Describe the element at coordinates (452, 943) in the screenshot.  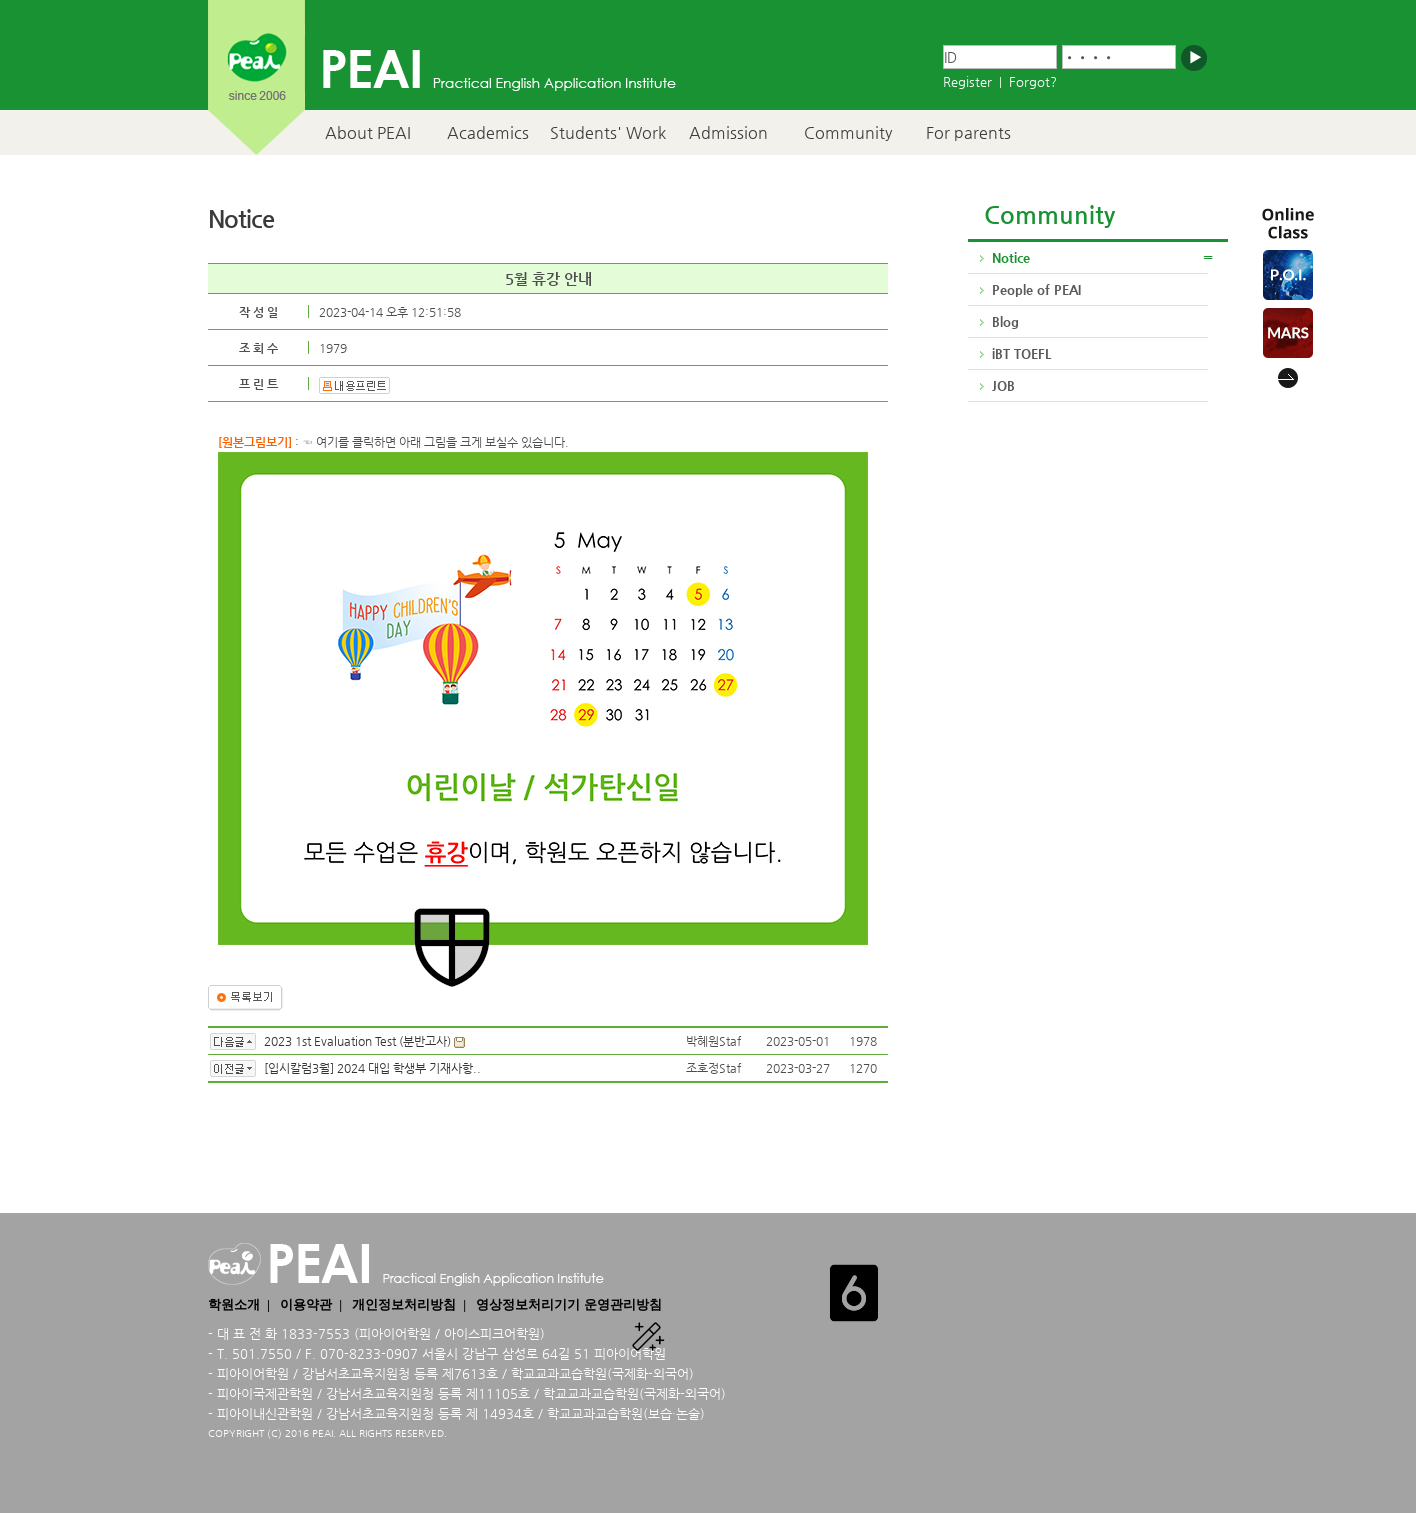
I see `security or protection status indicator` at that location.